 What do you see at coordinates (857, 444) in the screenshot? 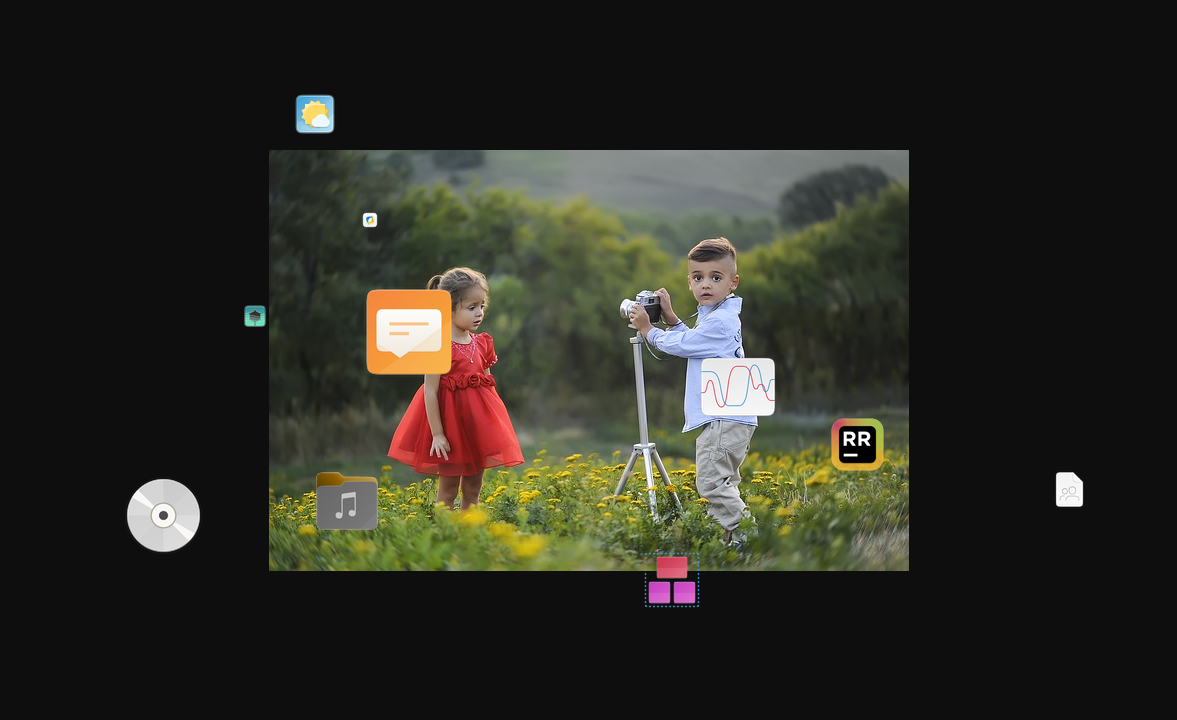
I see `launch rustrover IDE` at bounding box center [857, 444].